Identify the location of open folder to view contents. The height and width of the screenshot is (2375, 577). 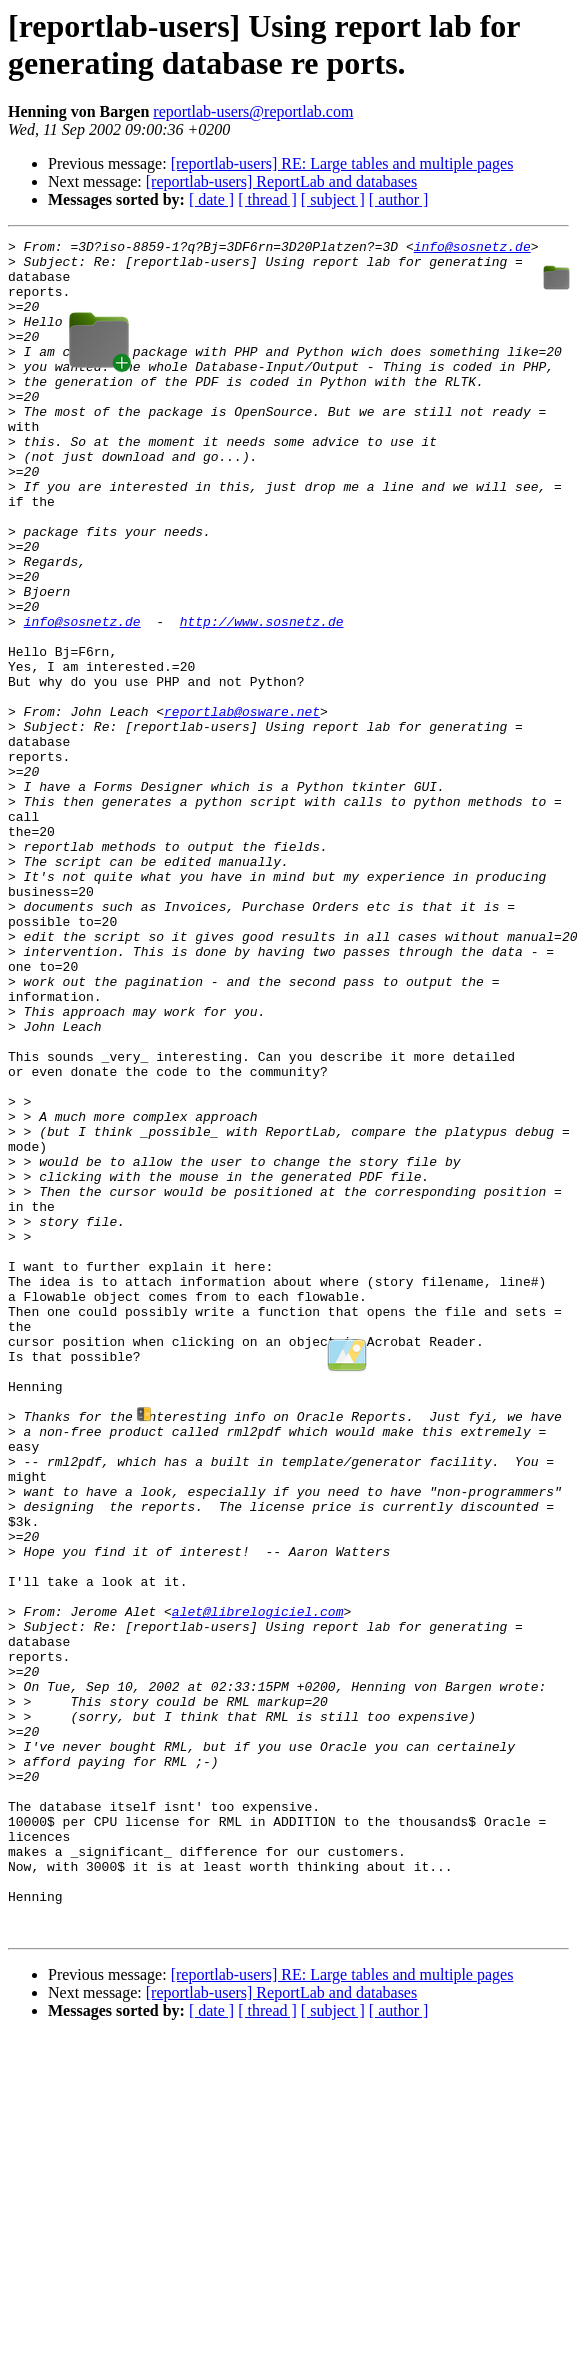
(556, 277).